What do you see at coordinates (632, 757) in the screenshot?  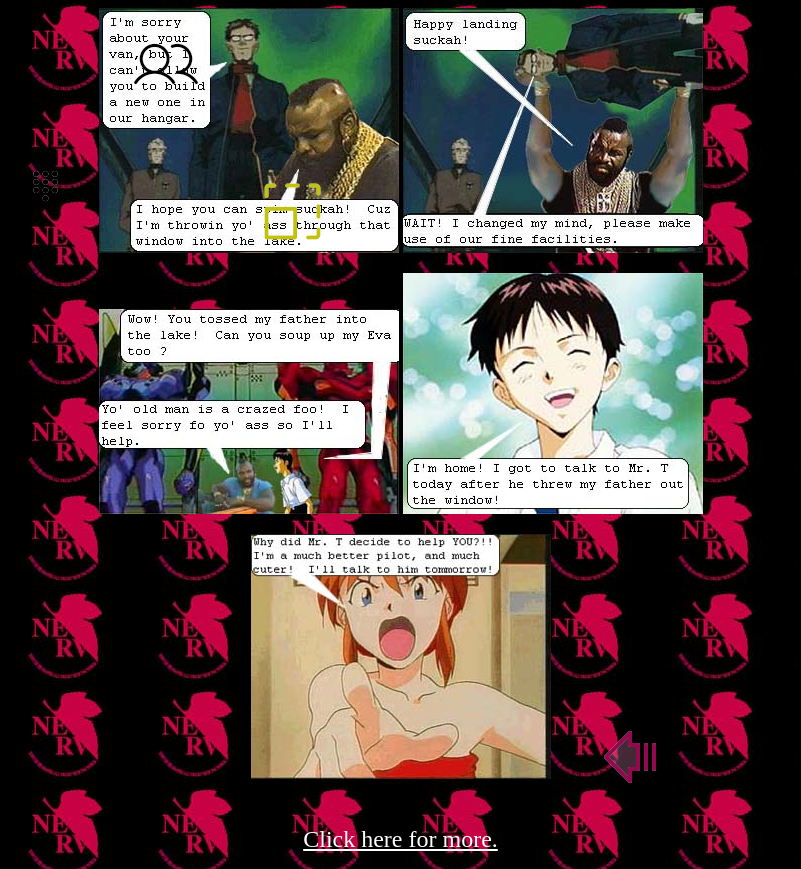 I see `go back or return to previous screen` at bounding box center [632, 757].